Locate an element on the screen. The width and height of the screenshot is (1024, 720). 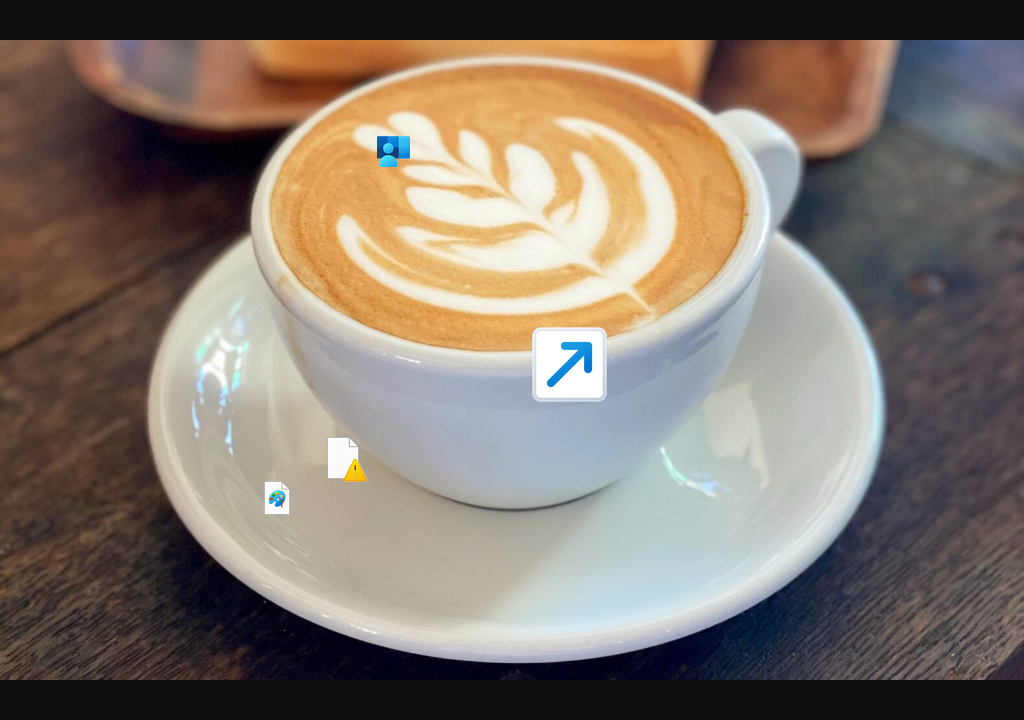
open the portal app is located at coordinates (393, 150).